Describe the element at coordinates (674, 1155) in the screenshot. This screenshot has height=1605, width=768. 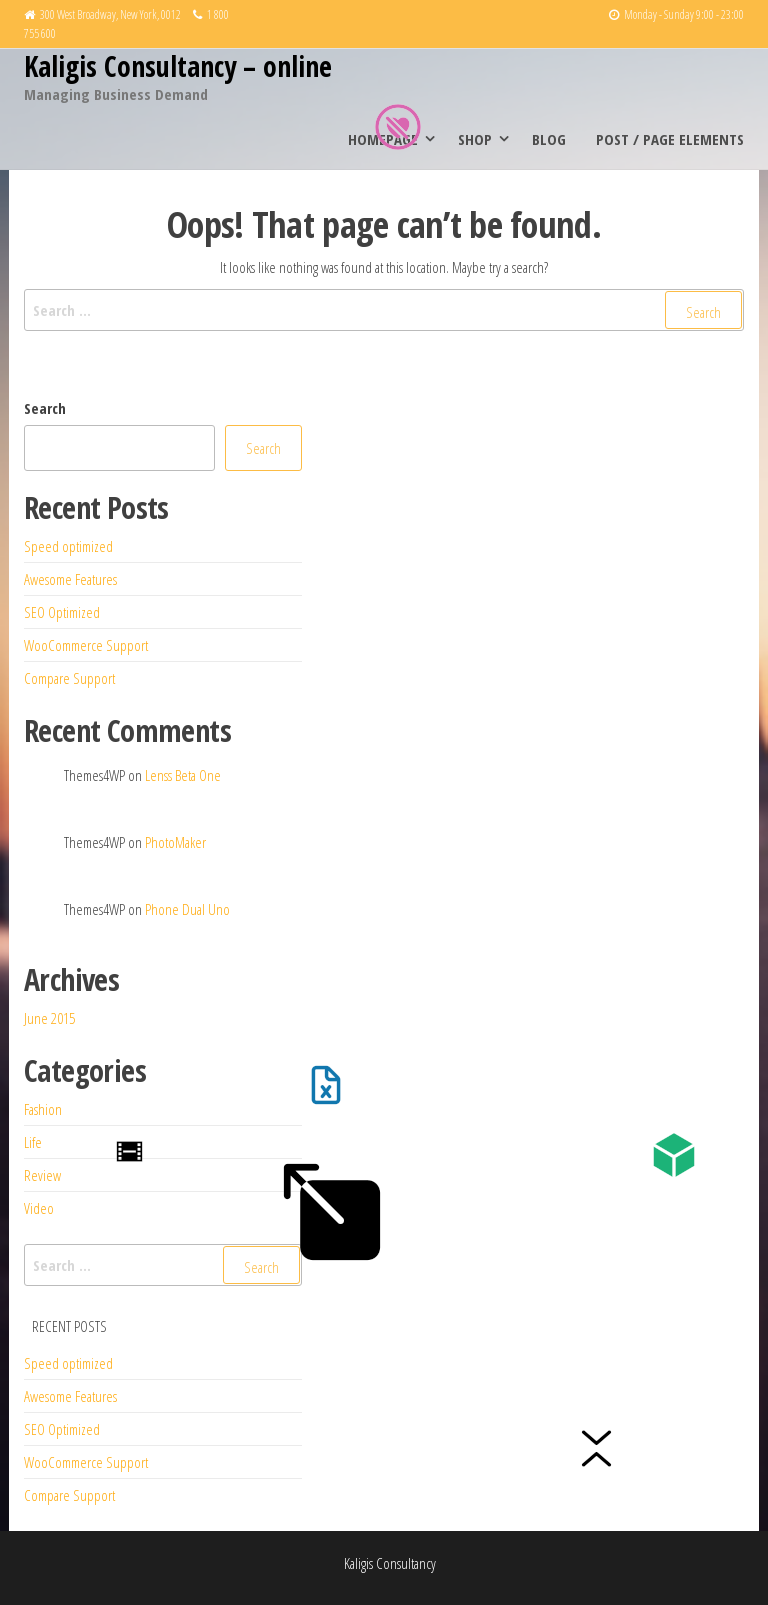
I see `view 3D model or object` at that location.